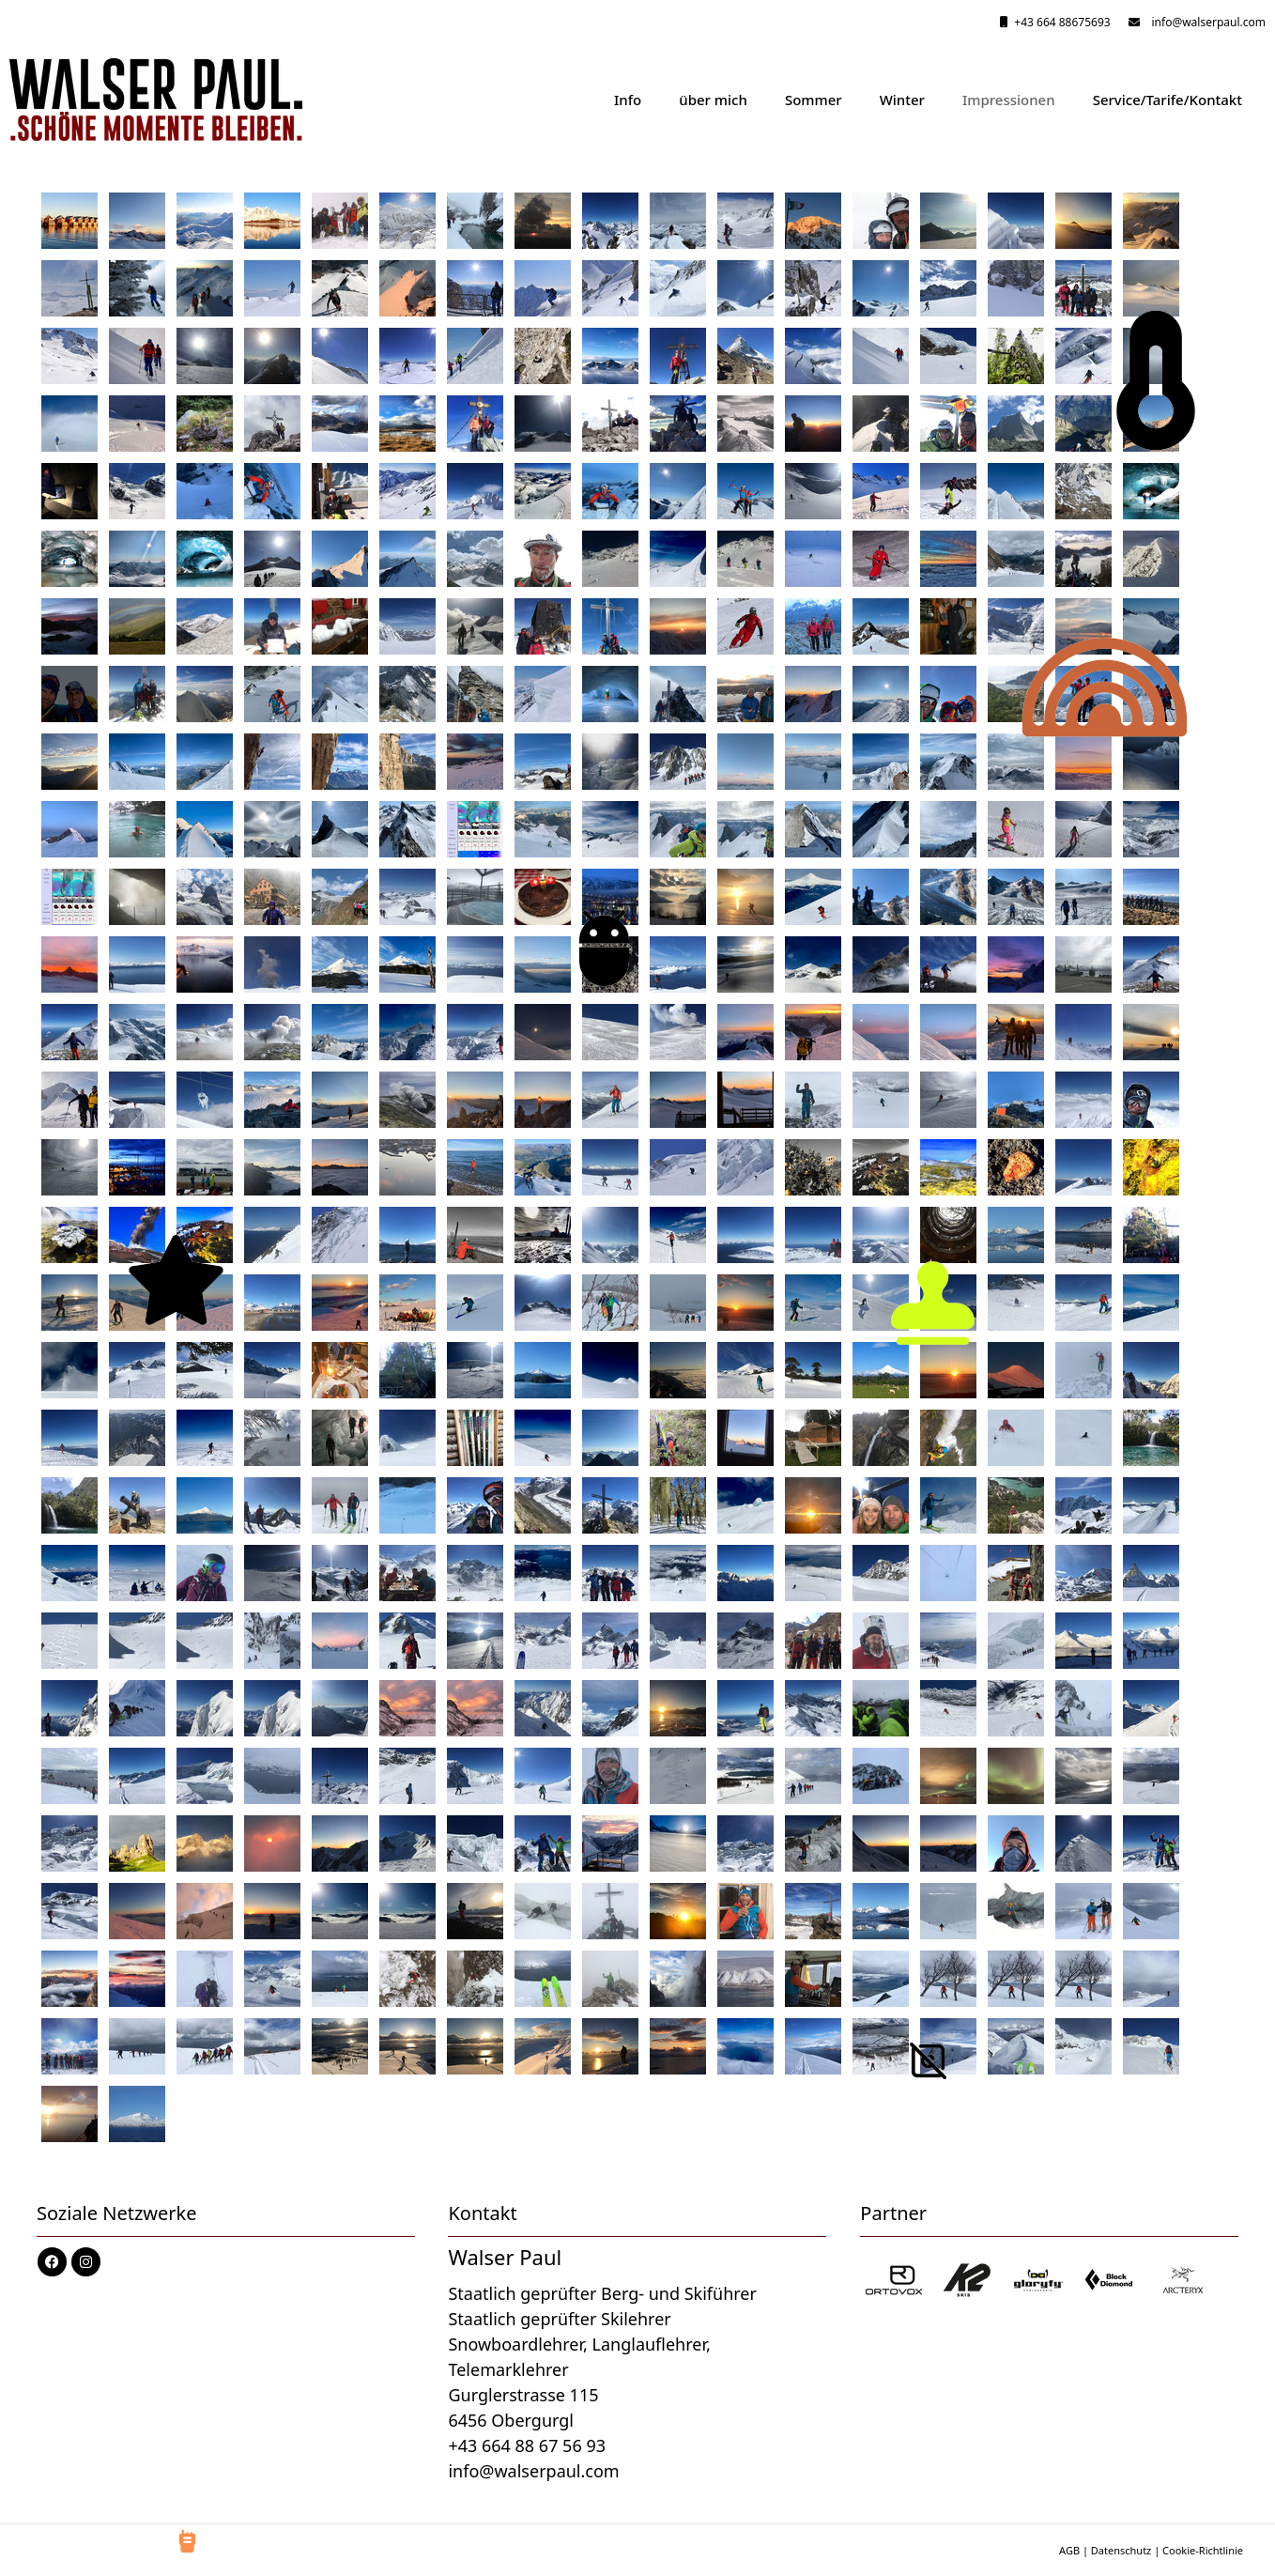  Describe the element at coordinates (932, 1303) in the screenshot. I see `apply a stamp or seal to a document` at that location.